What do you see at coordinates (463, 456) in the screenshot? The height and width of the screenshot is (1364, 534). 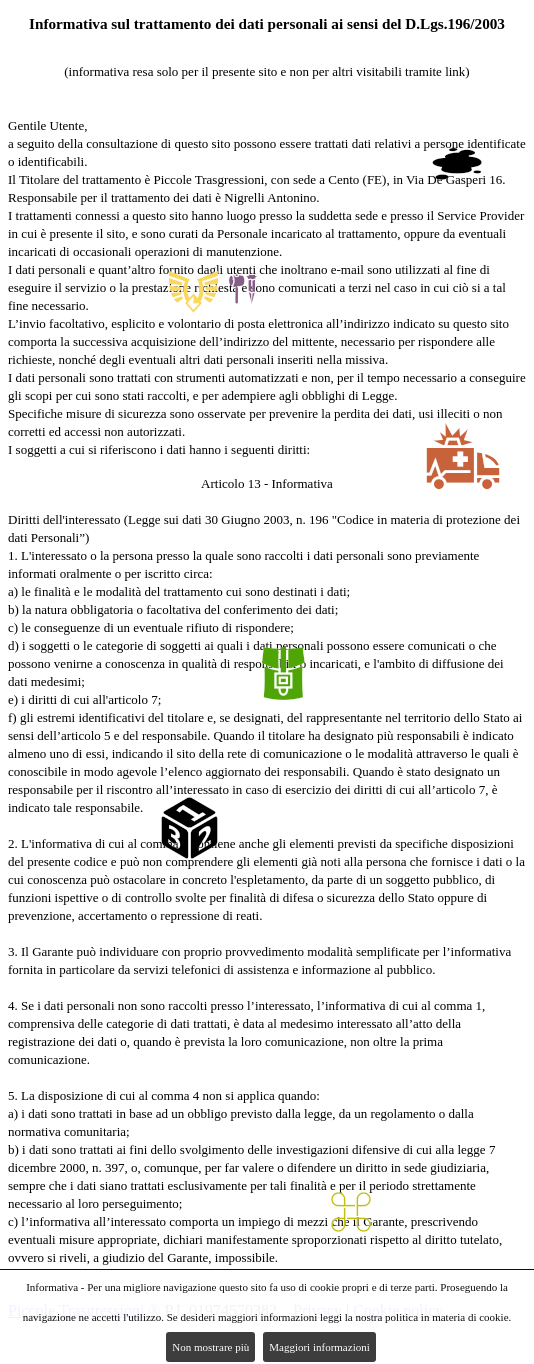 I see `request emergency medical services` at bounding box center [463, 456].